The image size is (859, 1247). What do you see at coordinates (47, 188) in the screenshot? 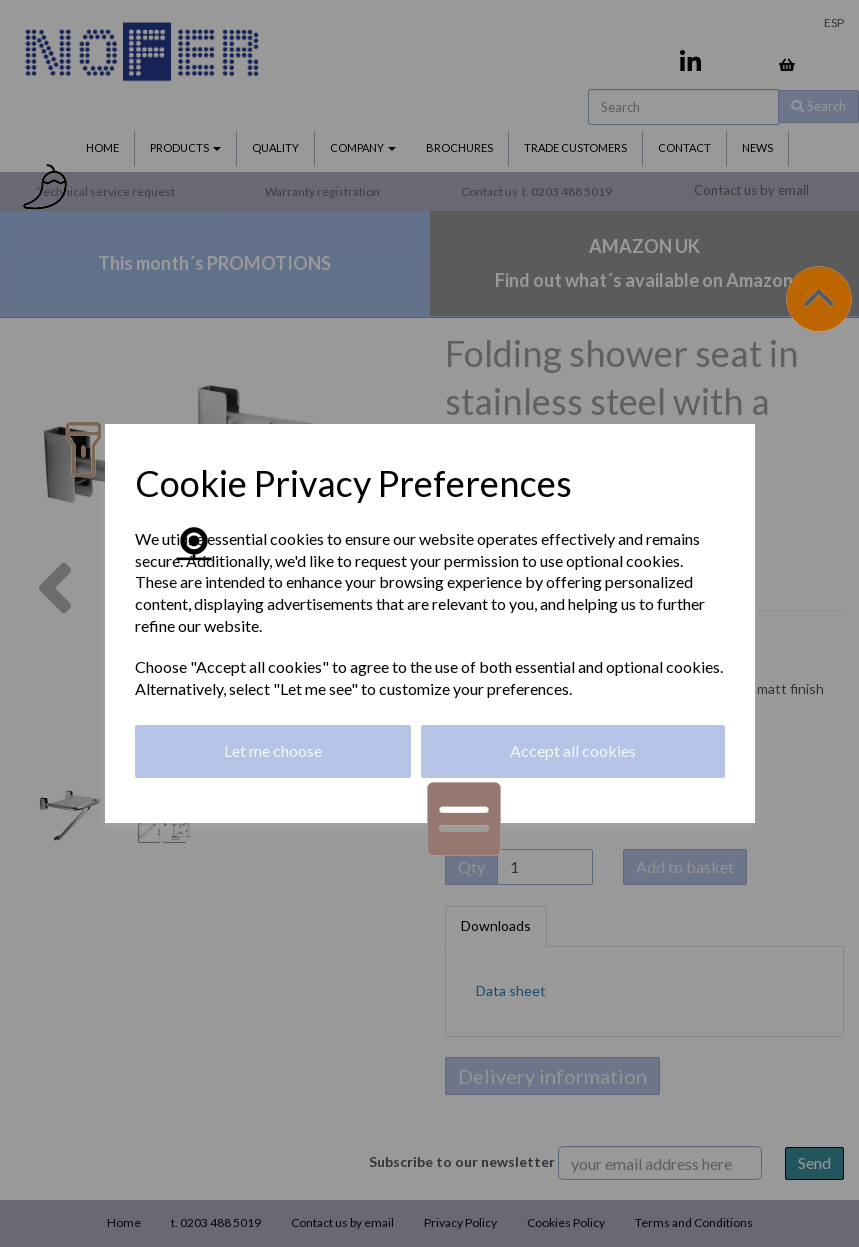
I see `indicates spicy food or heat level` at bounding box center [47, 188].